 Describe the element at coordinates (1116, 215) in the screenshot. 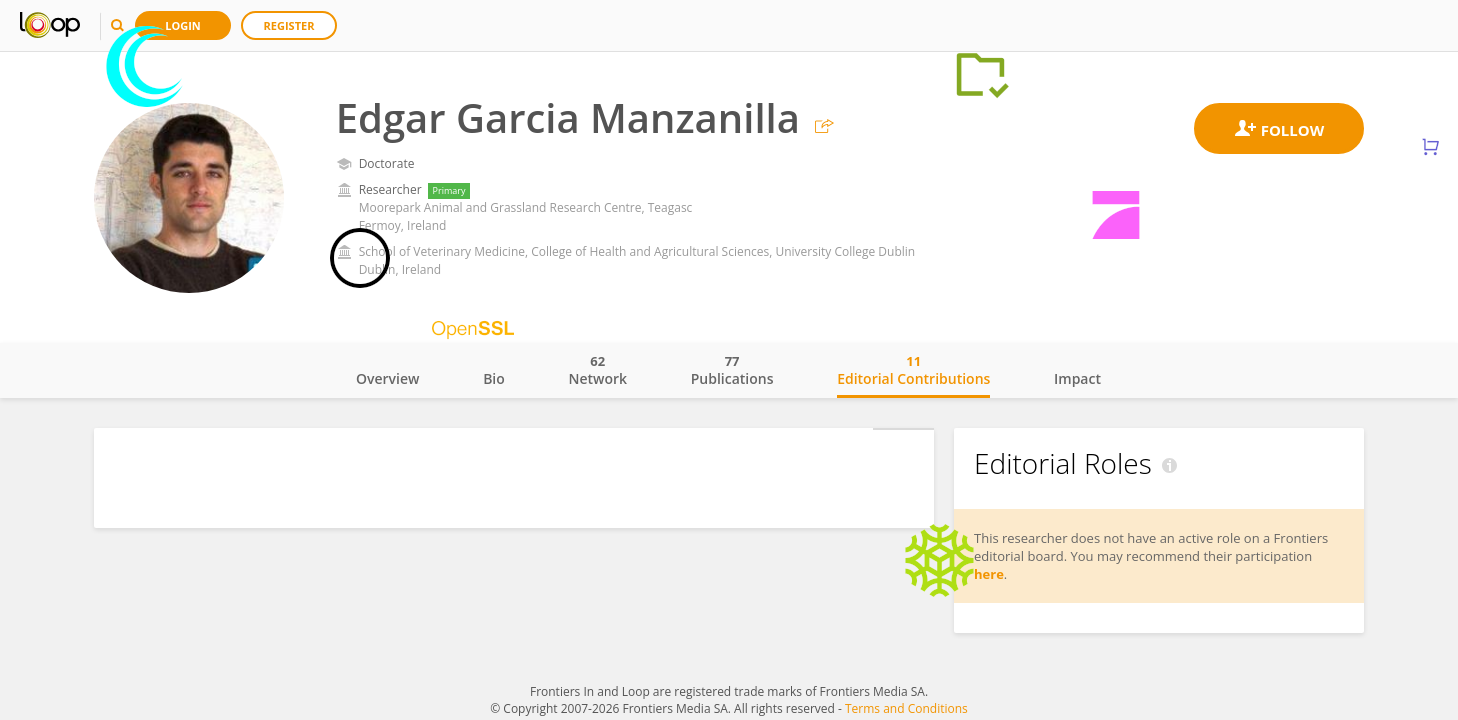

I see `ProSieben German TV channel logo` at that location.